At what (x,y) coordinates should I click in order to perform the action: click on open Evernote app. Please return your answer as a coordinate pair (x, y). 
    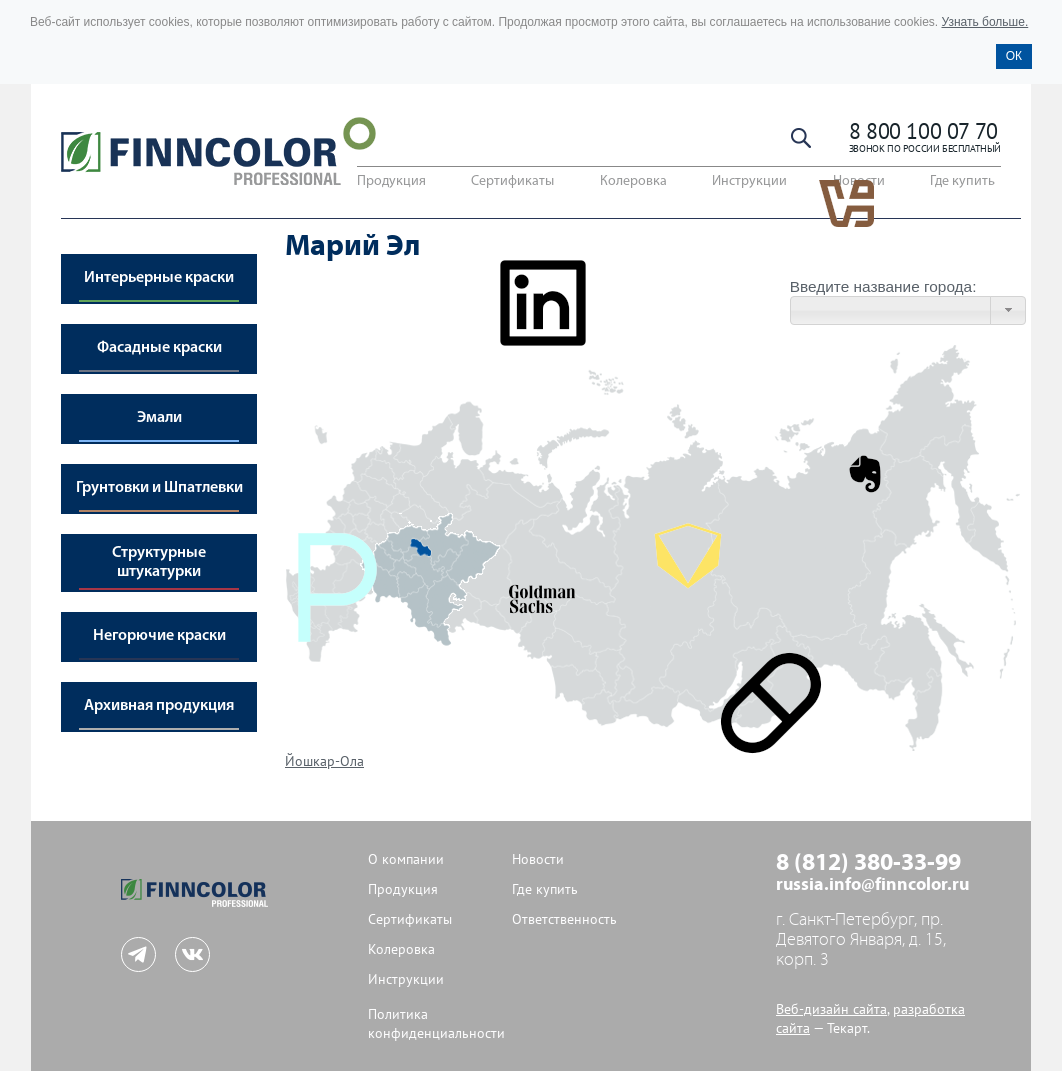
    Looking at the image, I should click on (865, 473).